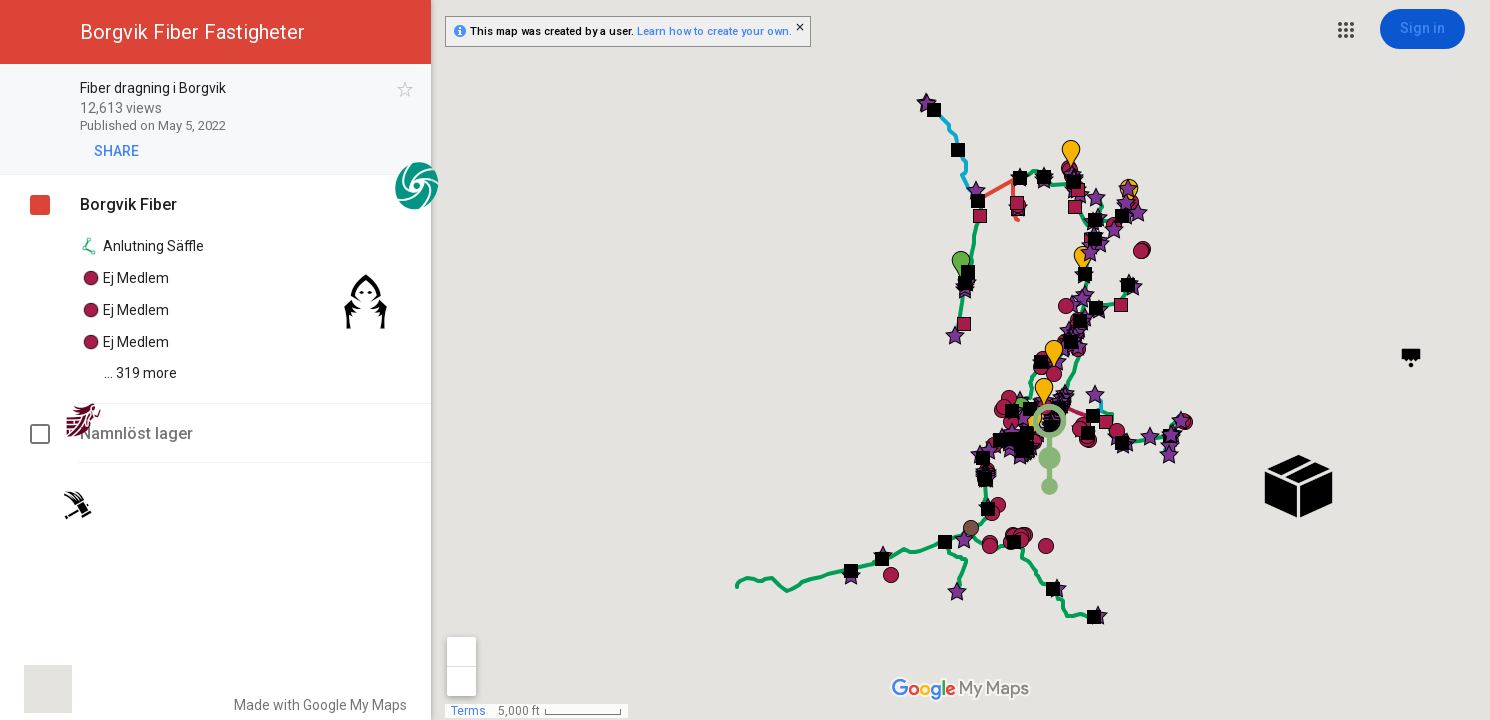 The height and width of the screenshot is (720, 1490). I want to click on indicates a ban or moderation action, so click(78, 506).